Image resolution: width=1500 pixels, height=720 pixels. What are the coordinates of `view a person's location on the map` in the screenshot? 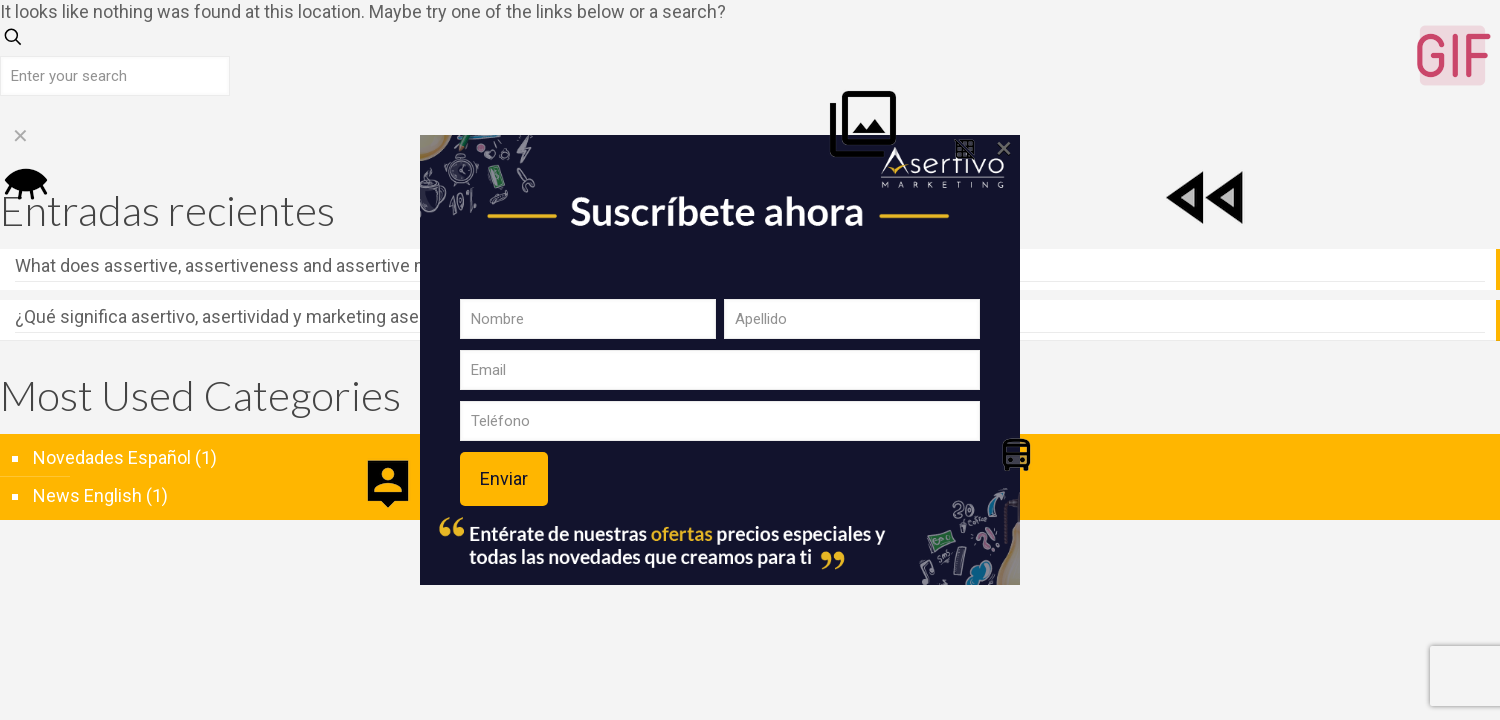 It's located at (388, 483).